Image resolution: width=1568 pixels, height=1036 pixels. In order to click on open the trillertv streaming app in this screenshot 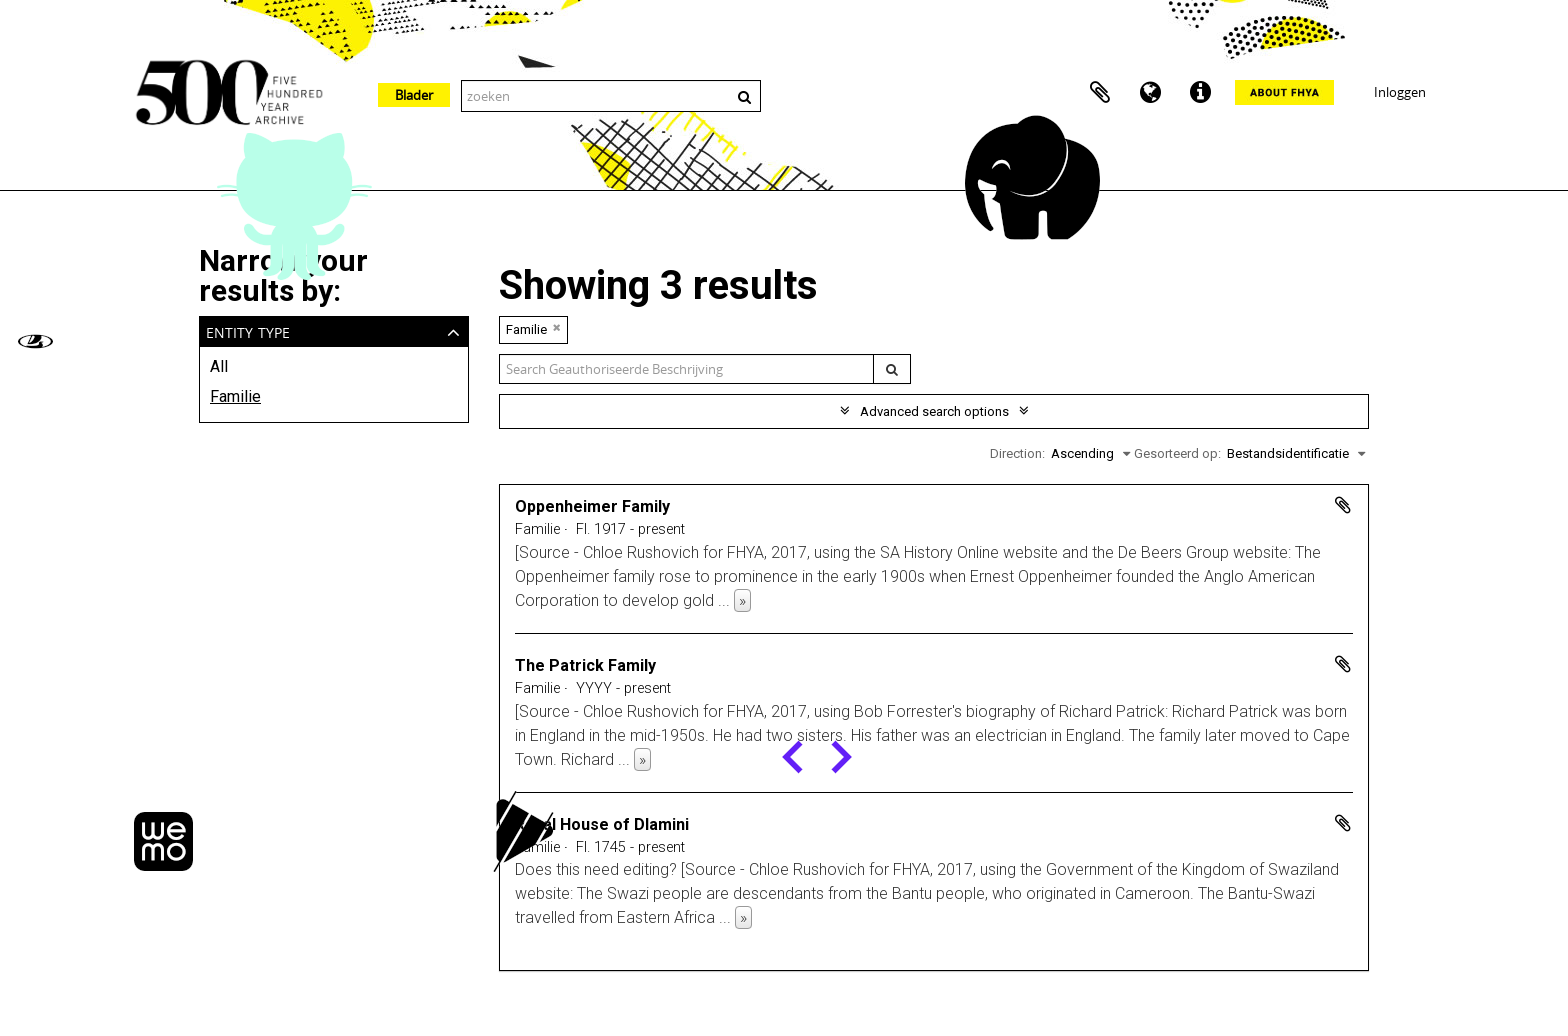, I will do `click(523, 831)`.